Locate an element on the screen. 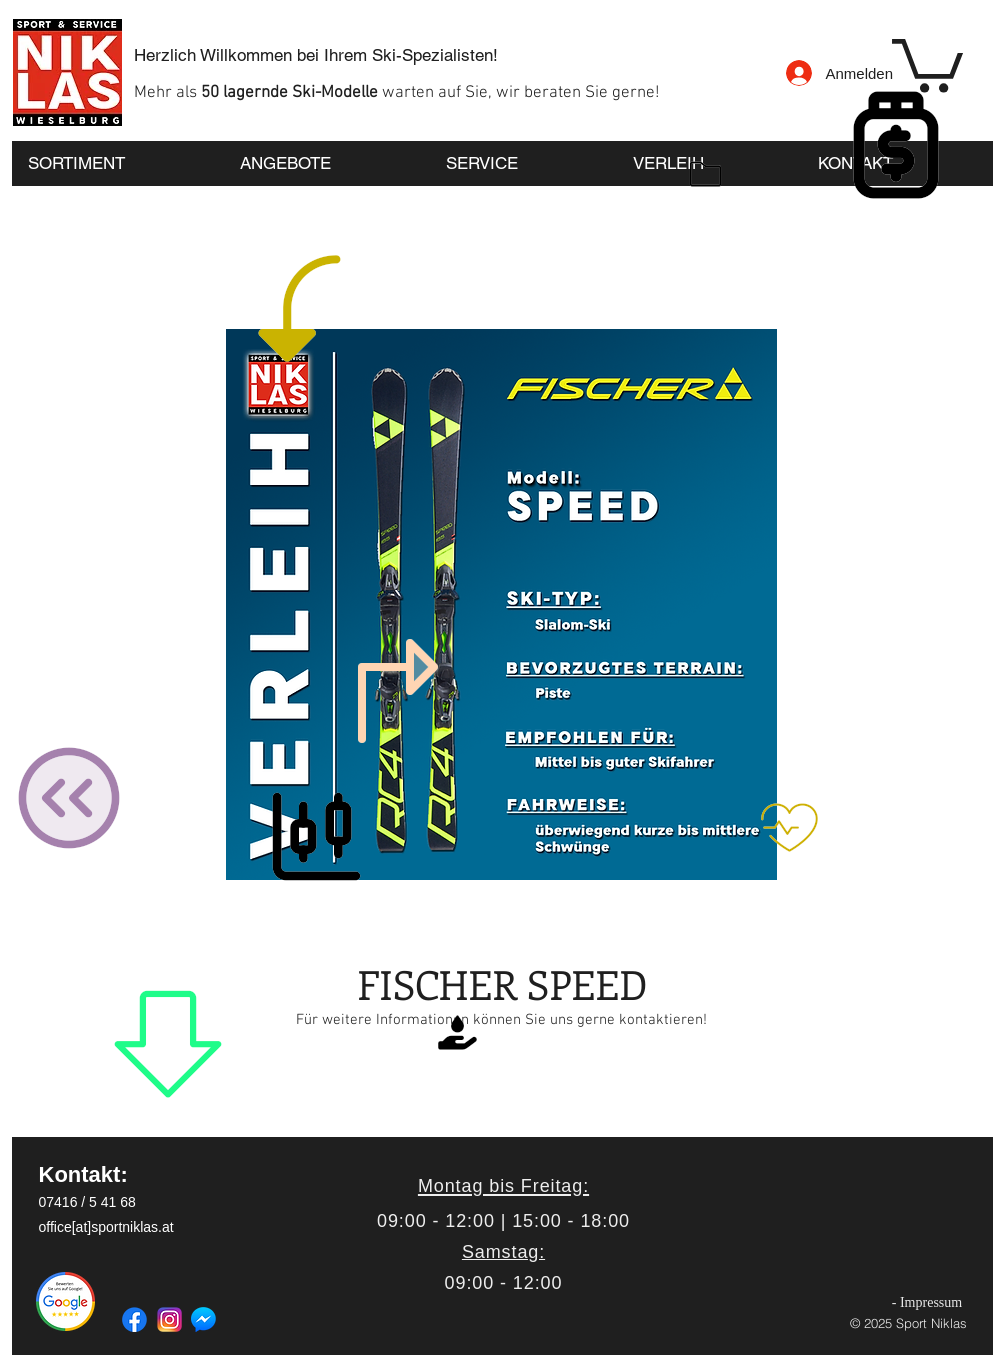 The height and width of the screenshot is (1355, 1003). access water conservation or donation features is located at coordinates (457, 1032).